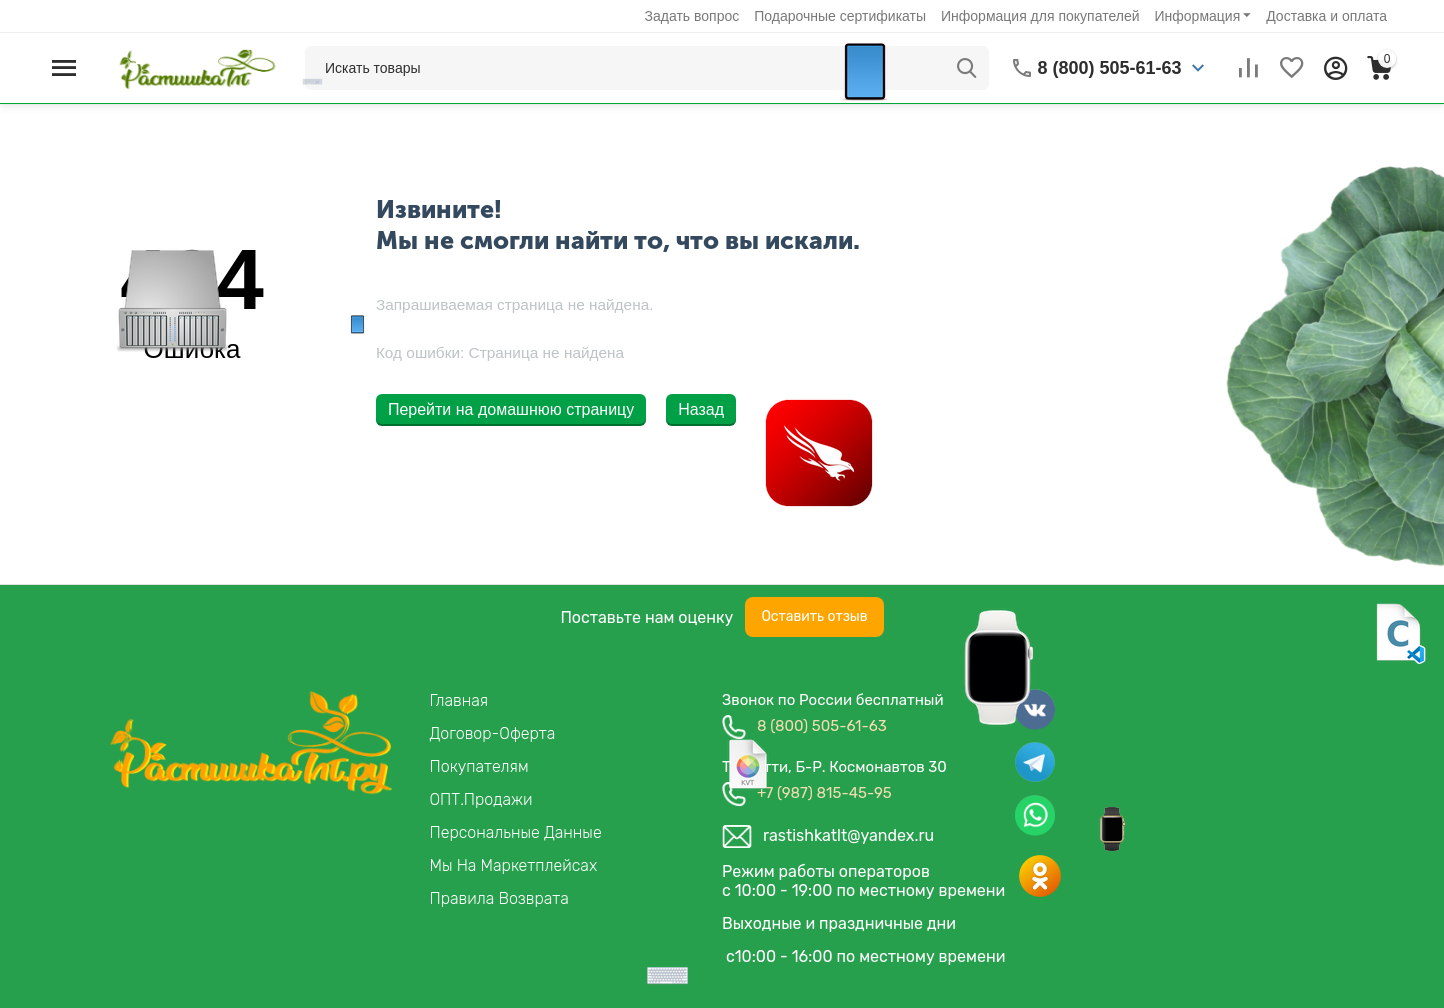 This screenshot has height=1008, width=1444. Describe the element at coordinates (819, 453) in the screenshot. I see `open CrowdStrike Falcon endpoint security app` at that location.